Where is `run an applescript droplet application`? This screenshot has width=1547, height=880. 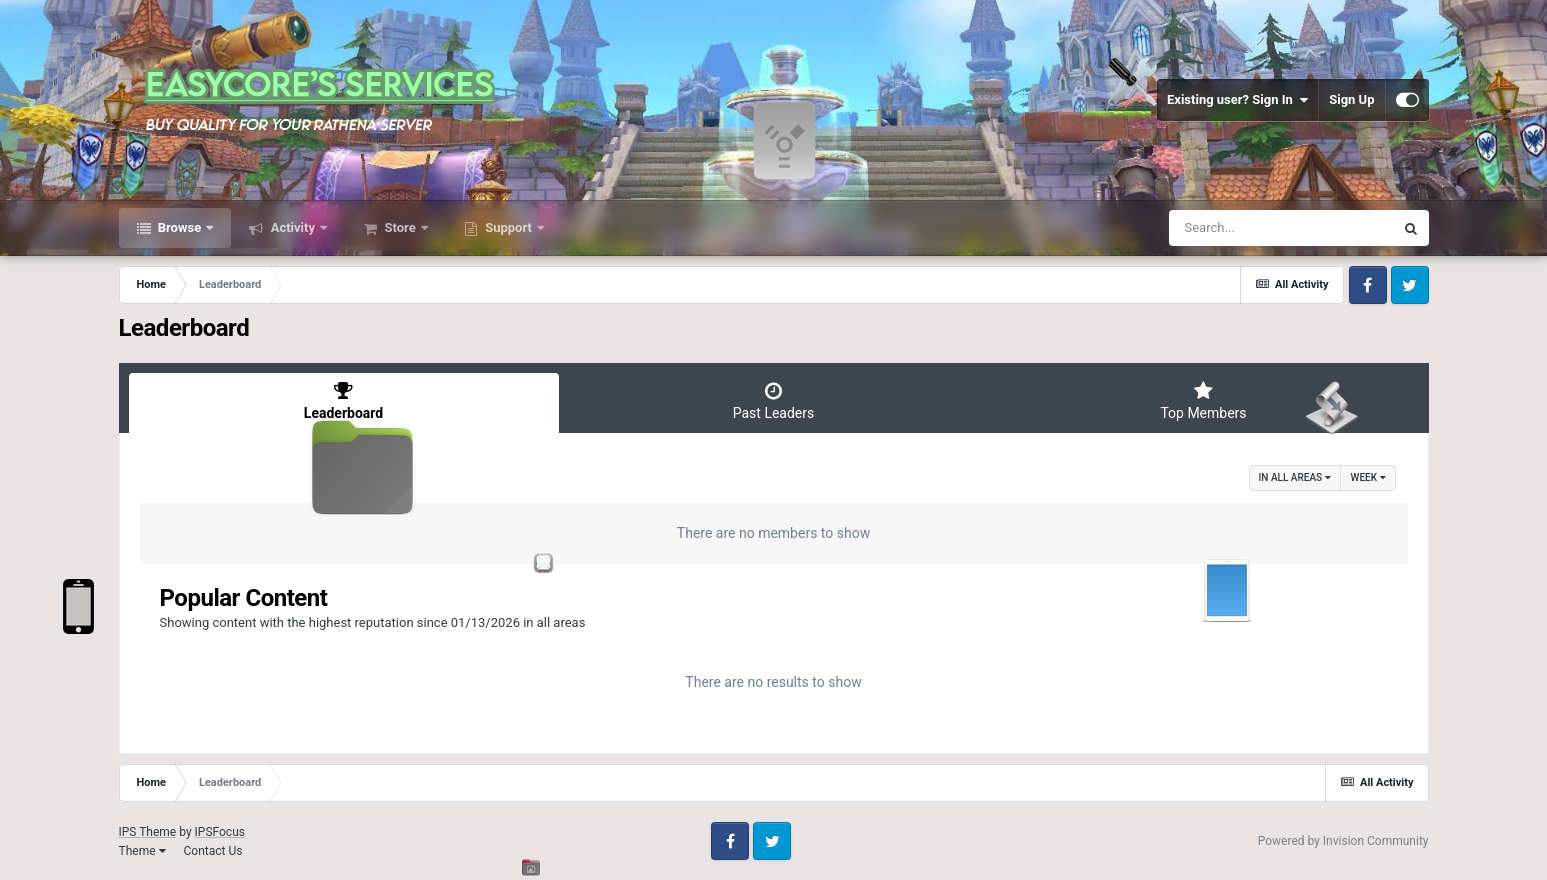 run an applescript droplet application is located at coordinates (1331, 407).